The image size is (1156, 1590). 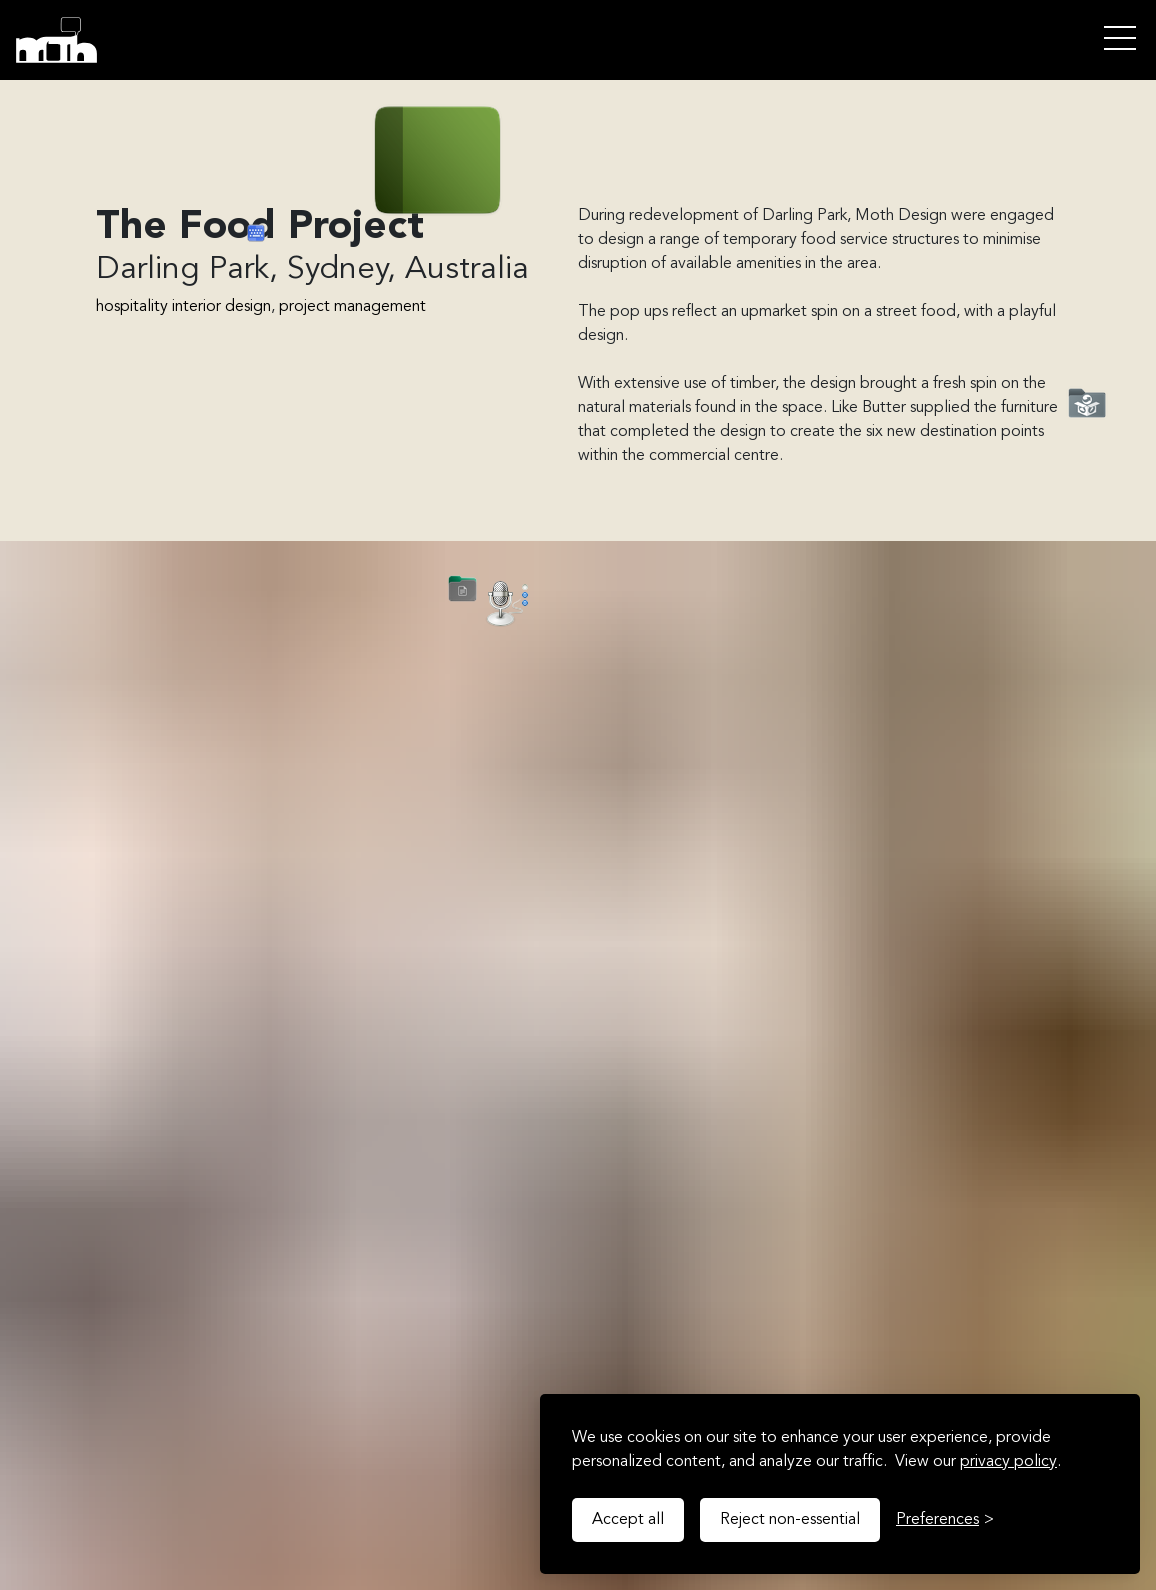 I want to click on microphone input at medium sensitivity level, so click(x=508, y=604).